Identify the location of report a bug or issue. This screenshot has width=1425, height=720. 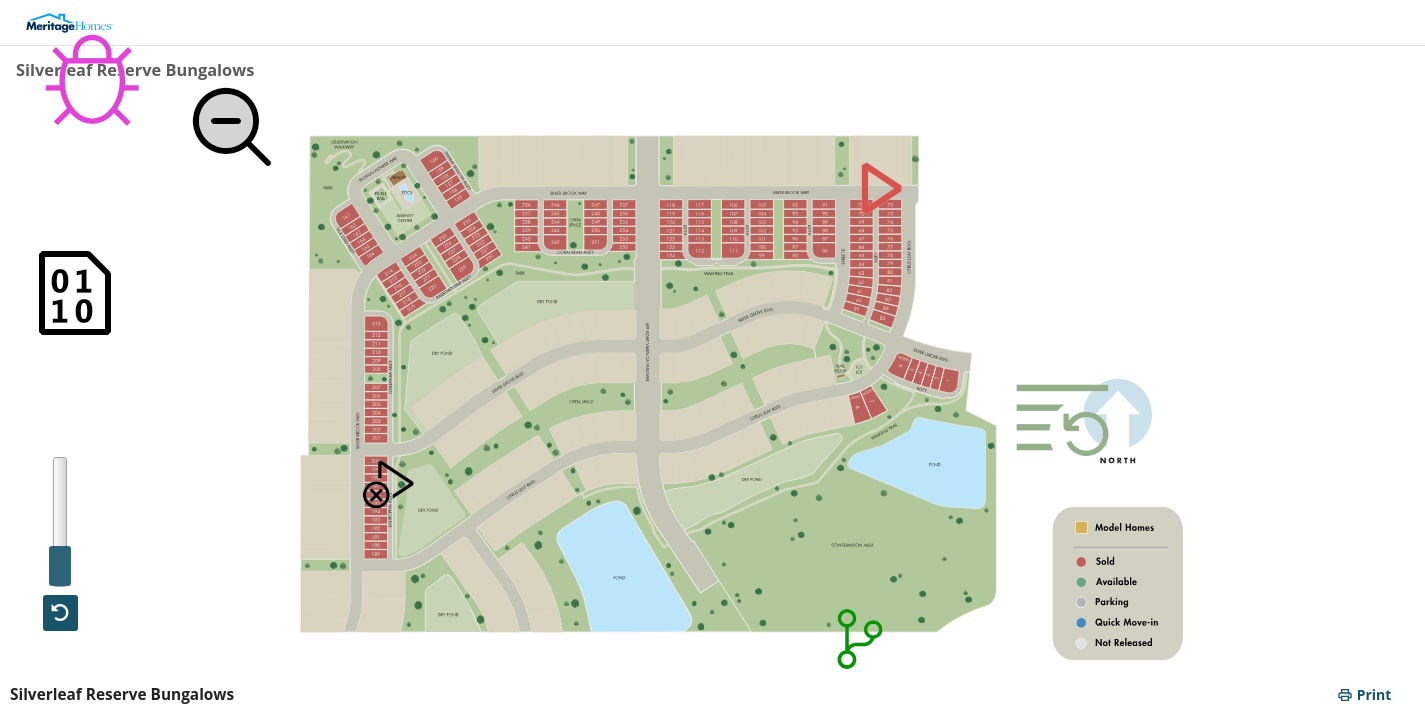
(92, 81).